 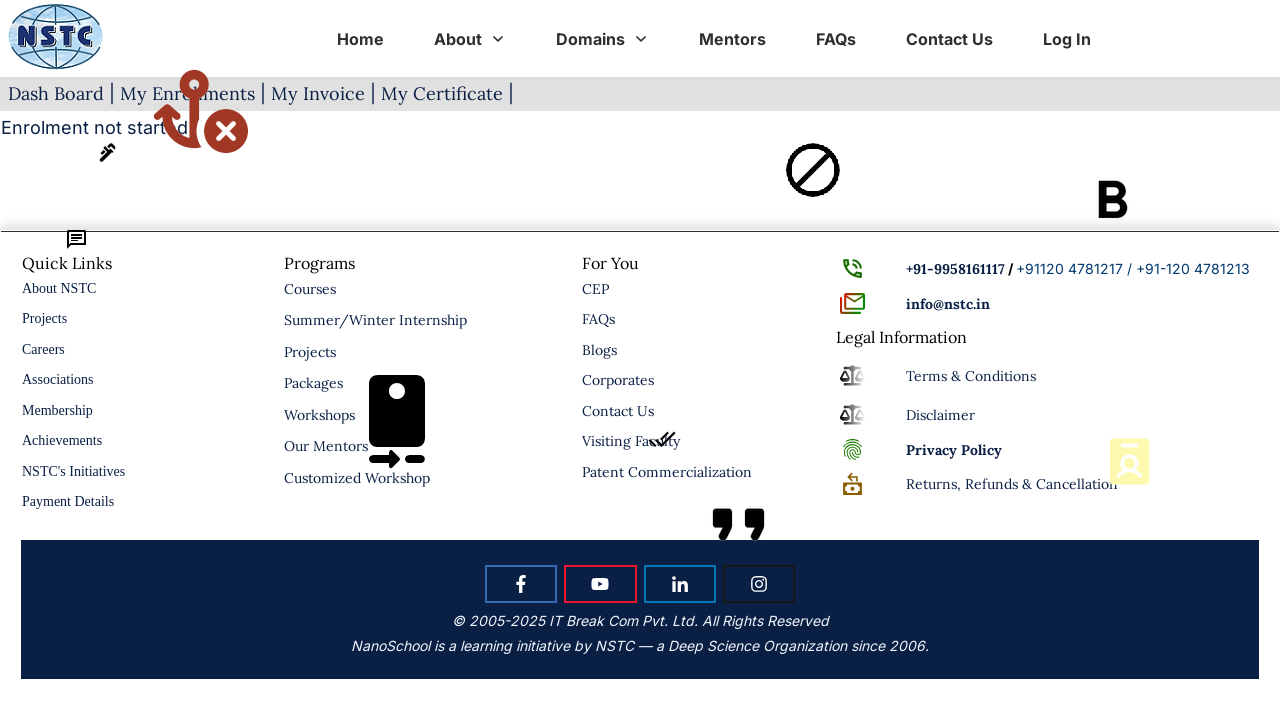 I want to click on remove a saved anchor point or location, so click(x=199, y=109).